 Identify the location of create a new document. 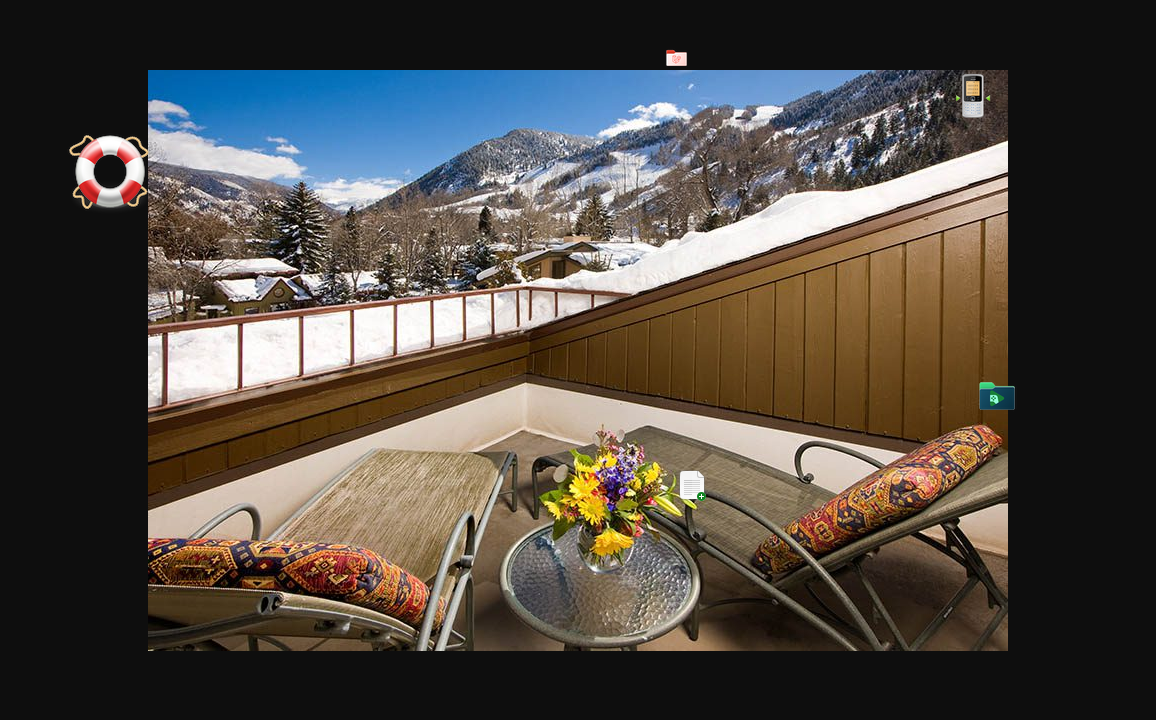
(692, 485).